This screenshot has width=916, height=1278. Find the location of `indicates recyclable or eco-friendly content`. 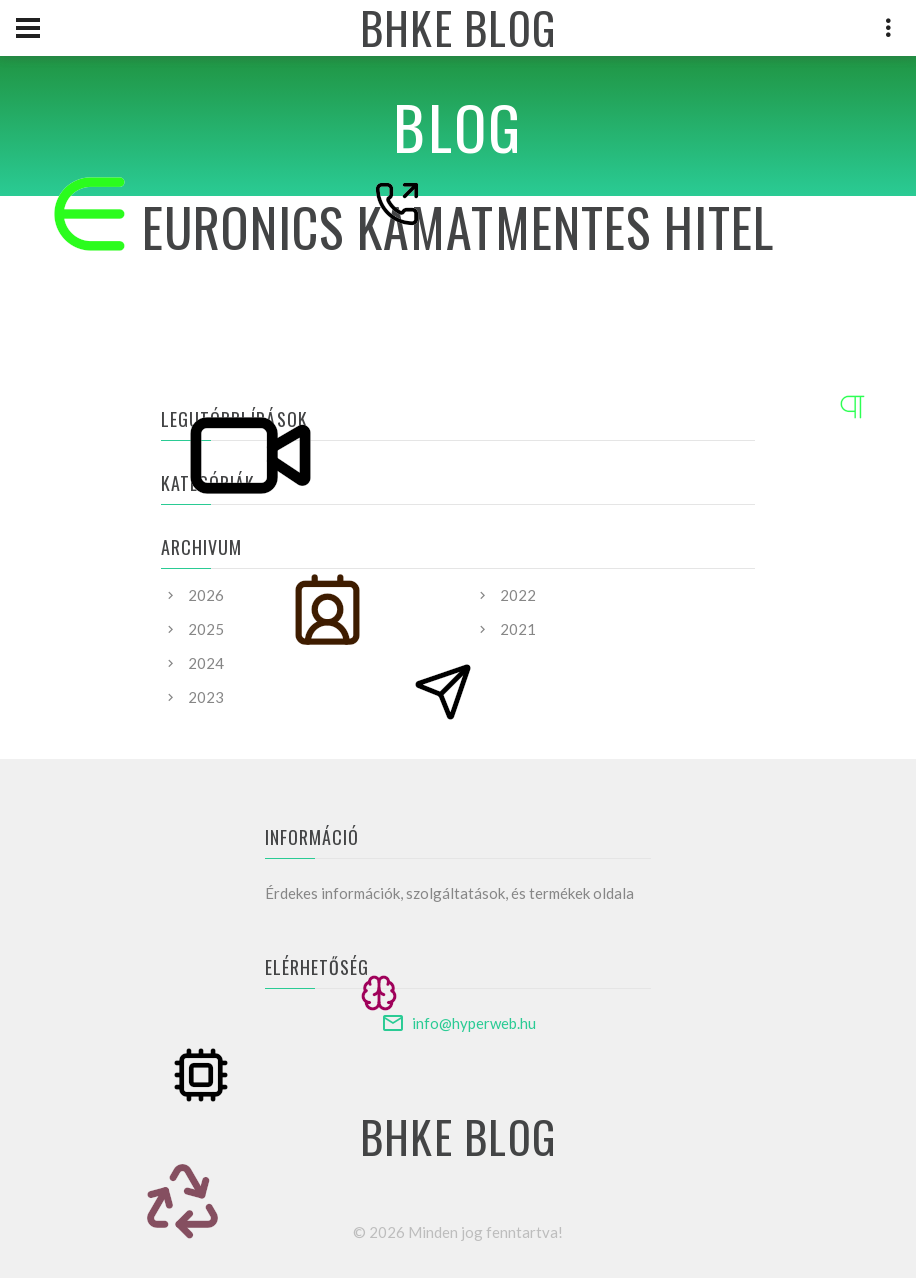

indicates recyclable or eco-friendly content is located at coordinates (182, 1199).